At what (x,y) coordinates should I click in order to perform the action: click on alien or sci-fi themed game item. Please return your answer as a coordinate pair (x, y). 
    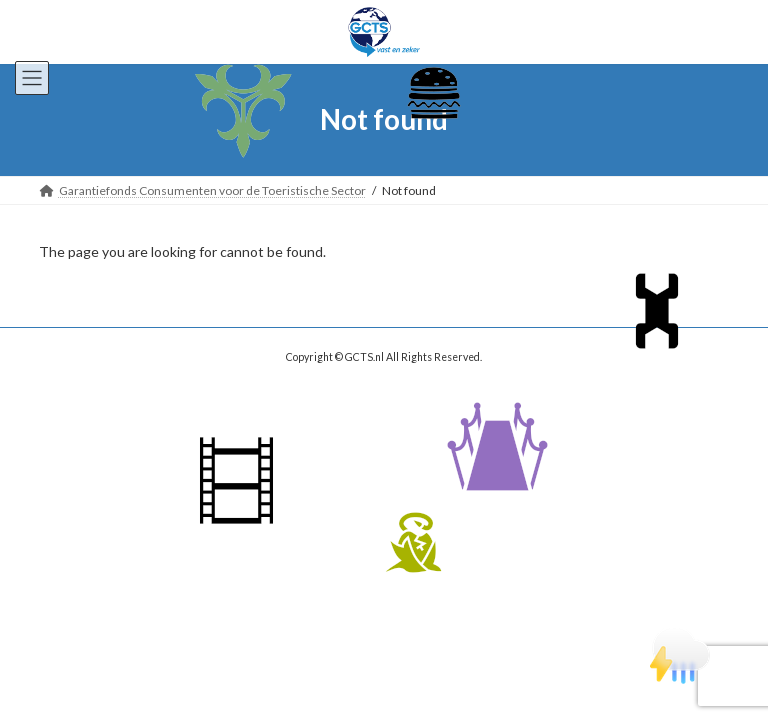
    Looking at the image, I should click on (413, 542).